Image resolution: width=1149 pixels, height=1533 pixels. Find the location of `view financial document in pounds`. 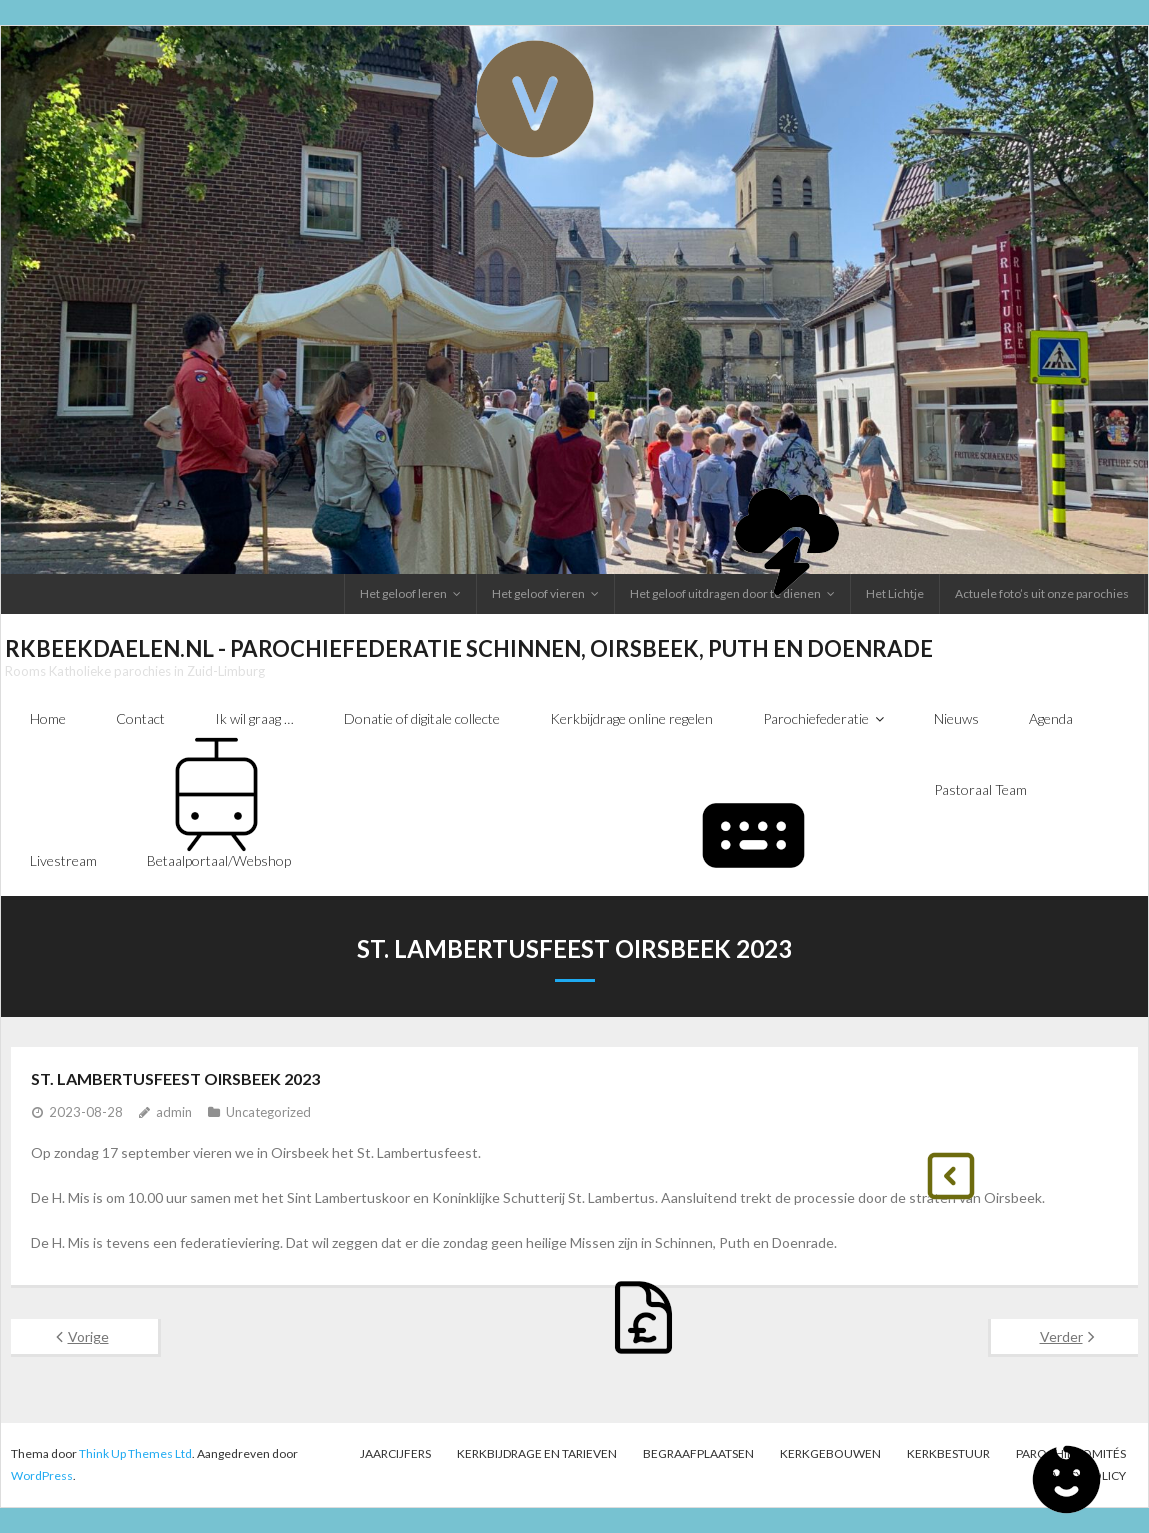

view financial document in pounds is located at coordinates (643, 1317).